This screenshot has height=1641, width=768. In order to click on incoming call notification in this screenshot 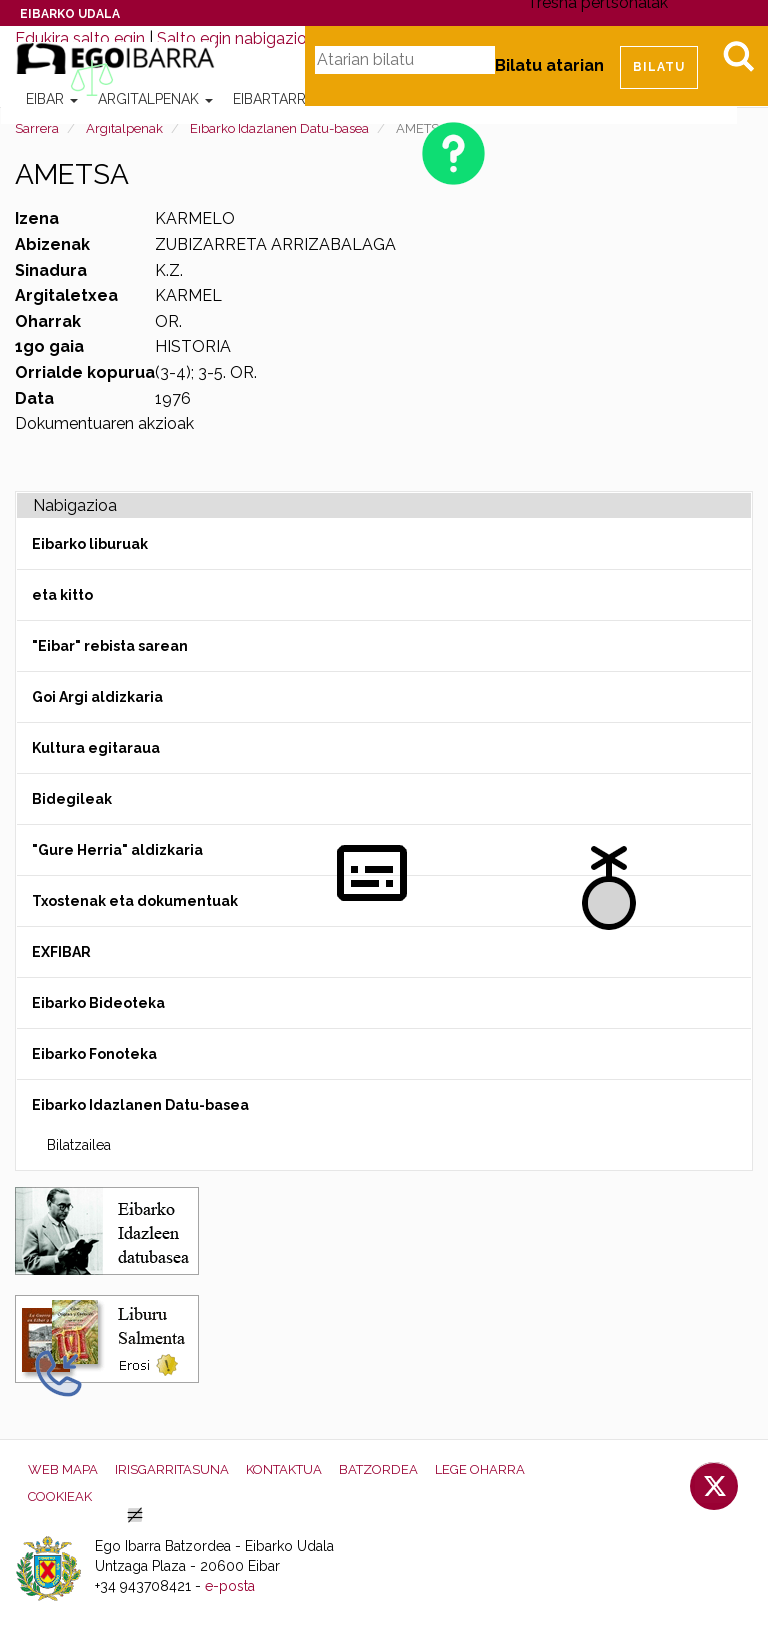, I will do `click(59, 1372)`.